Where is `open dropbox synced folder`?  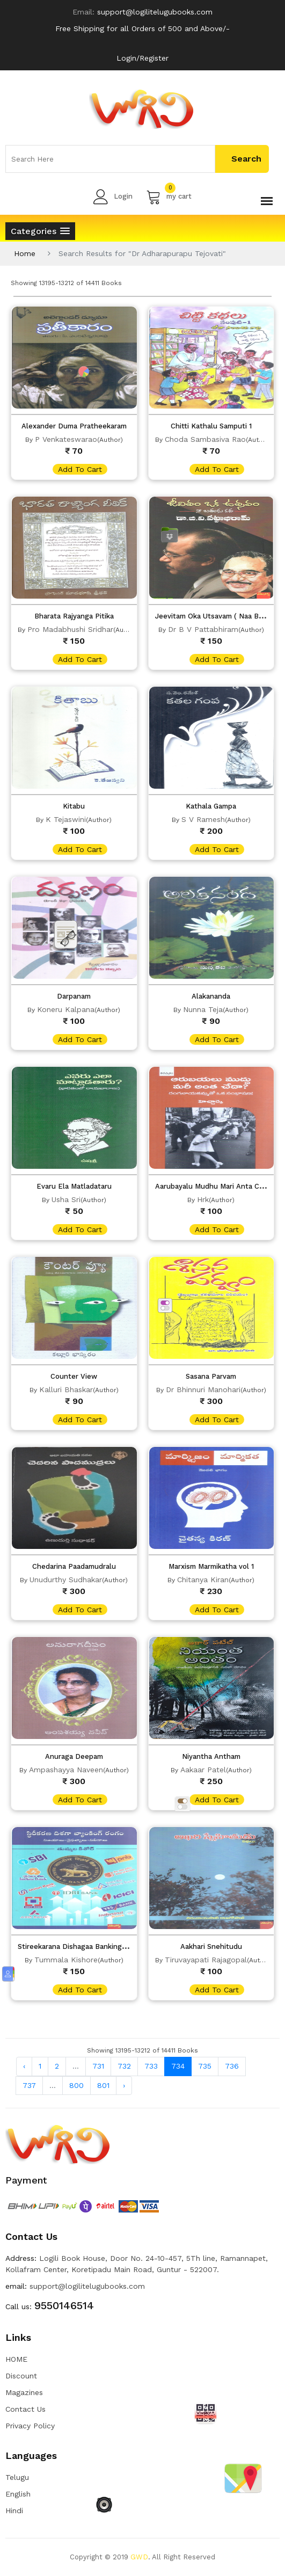 open dropbox synced folder is located at coordinates (170, 535).